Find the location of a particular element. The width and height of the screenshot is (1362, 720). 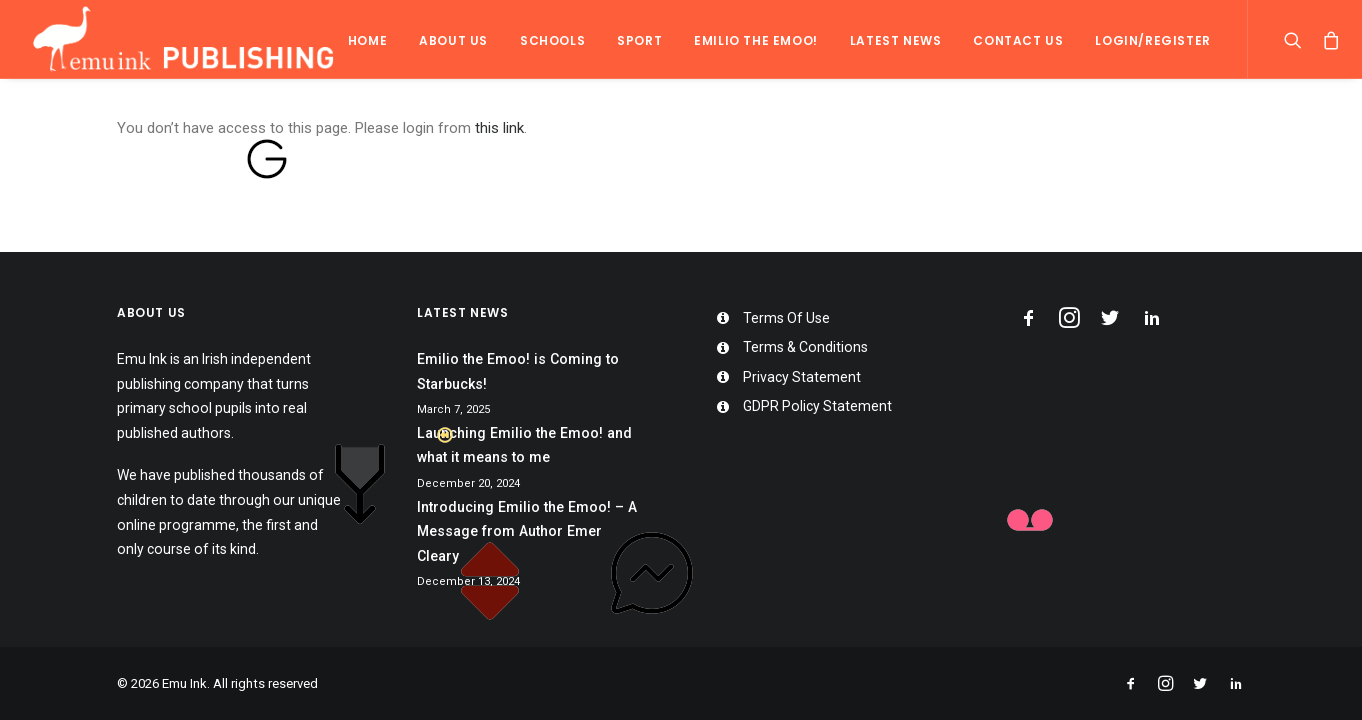

merge branches or items together is located at coordinates (360, 481).